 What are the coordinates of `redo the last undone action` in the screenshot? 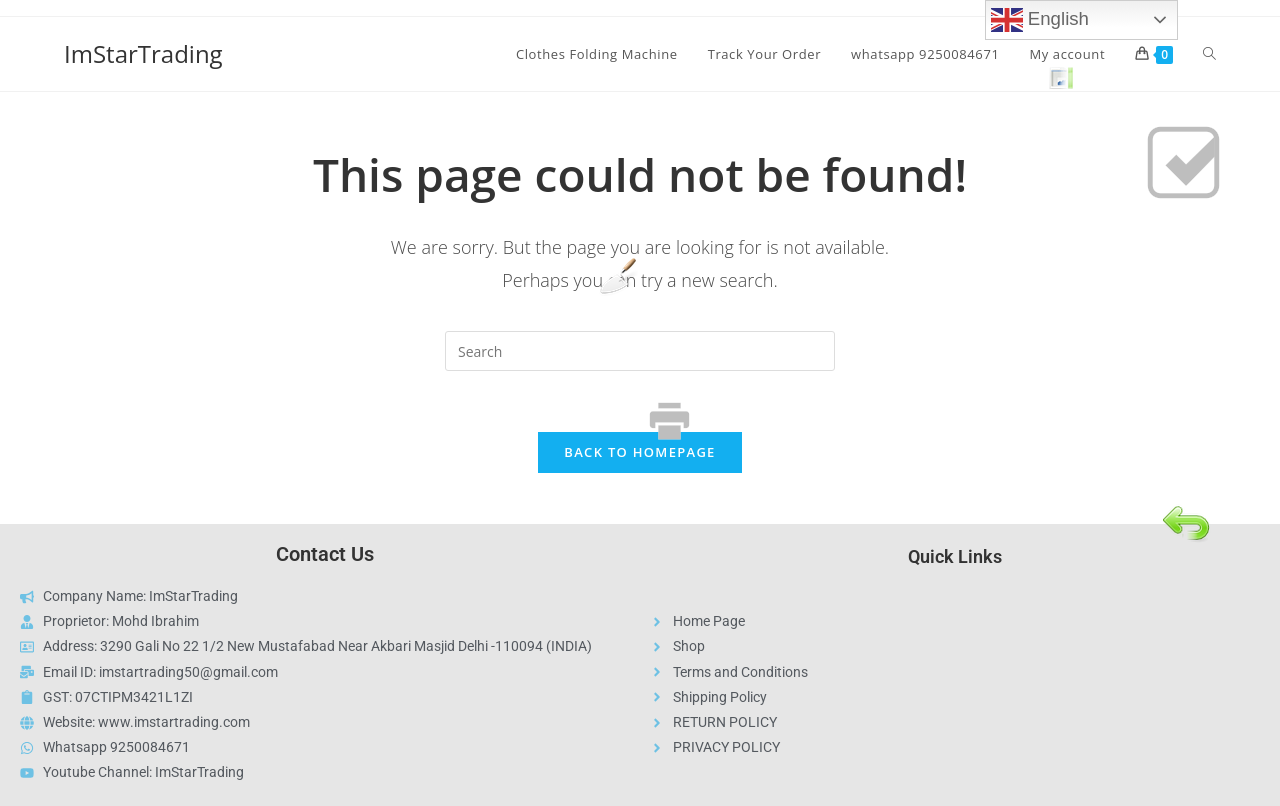 It's located at (1187, 521).